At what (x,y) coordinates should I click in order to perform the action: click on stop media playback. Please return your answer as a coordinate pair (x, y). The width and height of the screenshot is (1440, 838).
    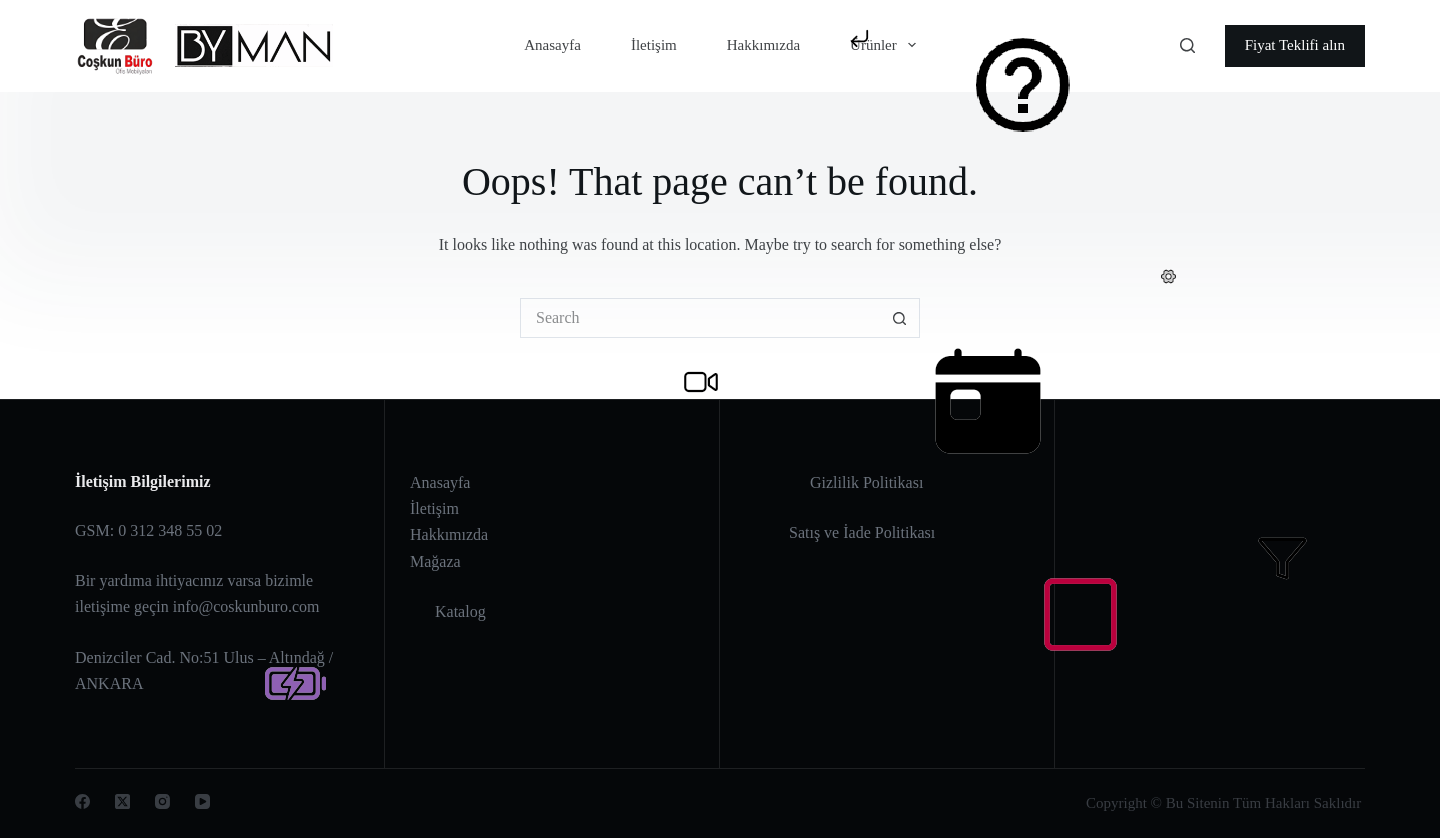
    Looking at the image, I should click on (1080, 614).